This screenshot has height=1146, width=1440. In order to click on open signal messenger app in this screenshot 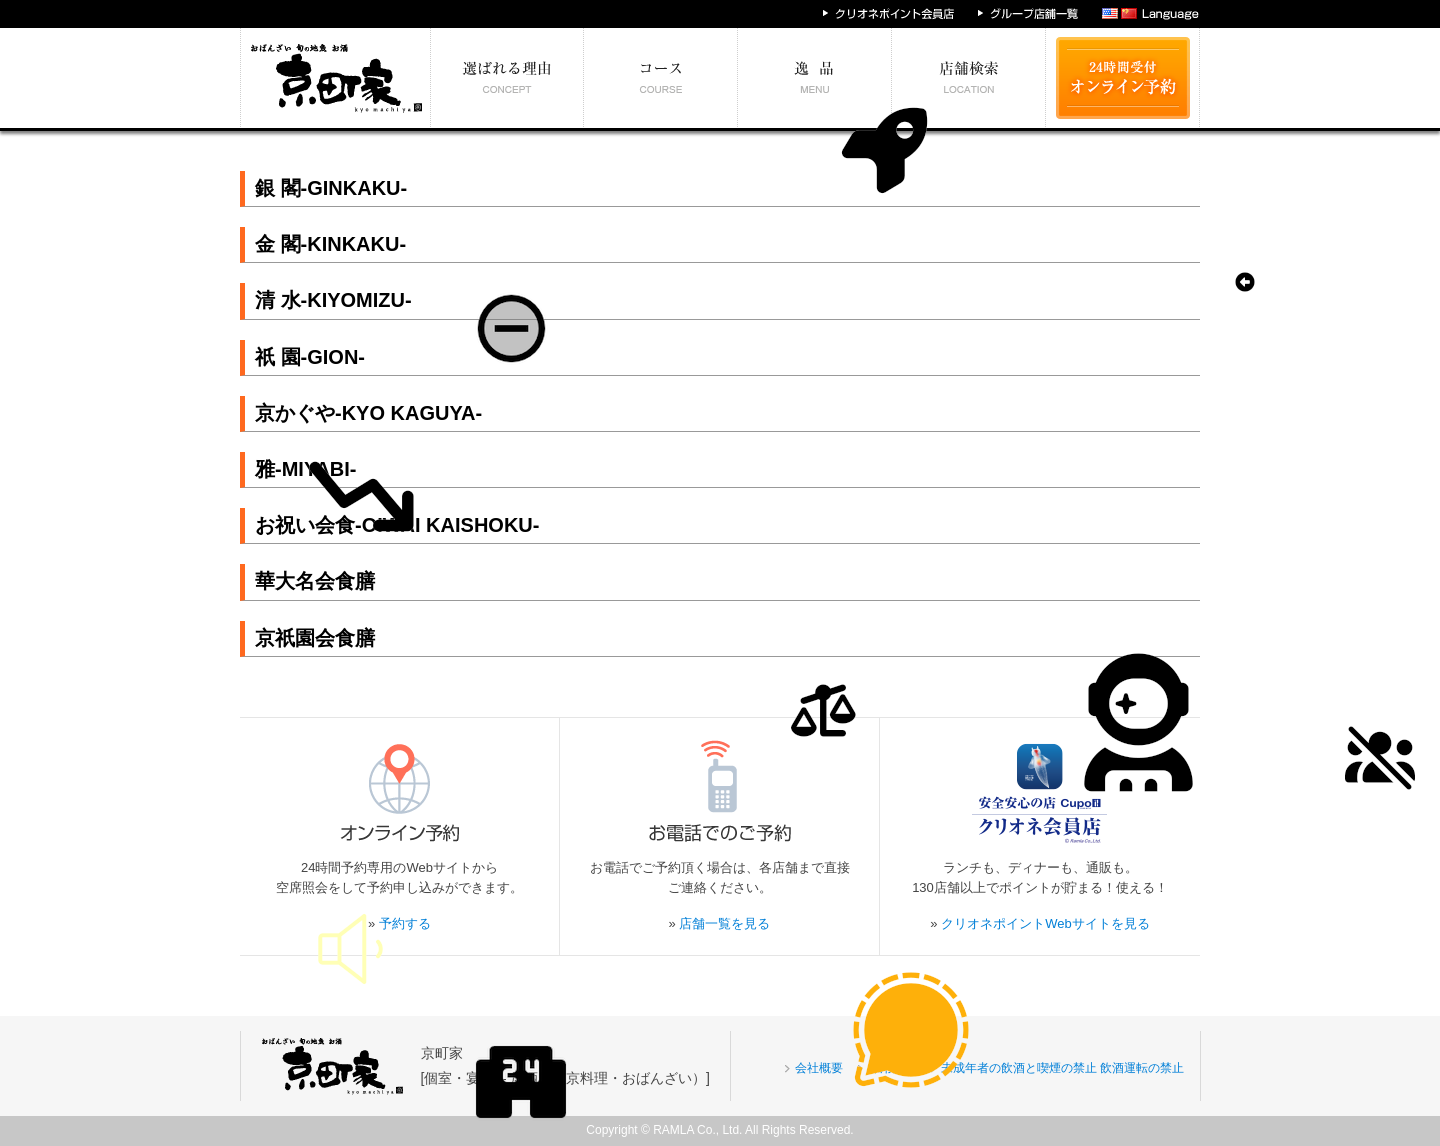, I will do `click(911, 1030)`.